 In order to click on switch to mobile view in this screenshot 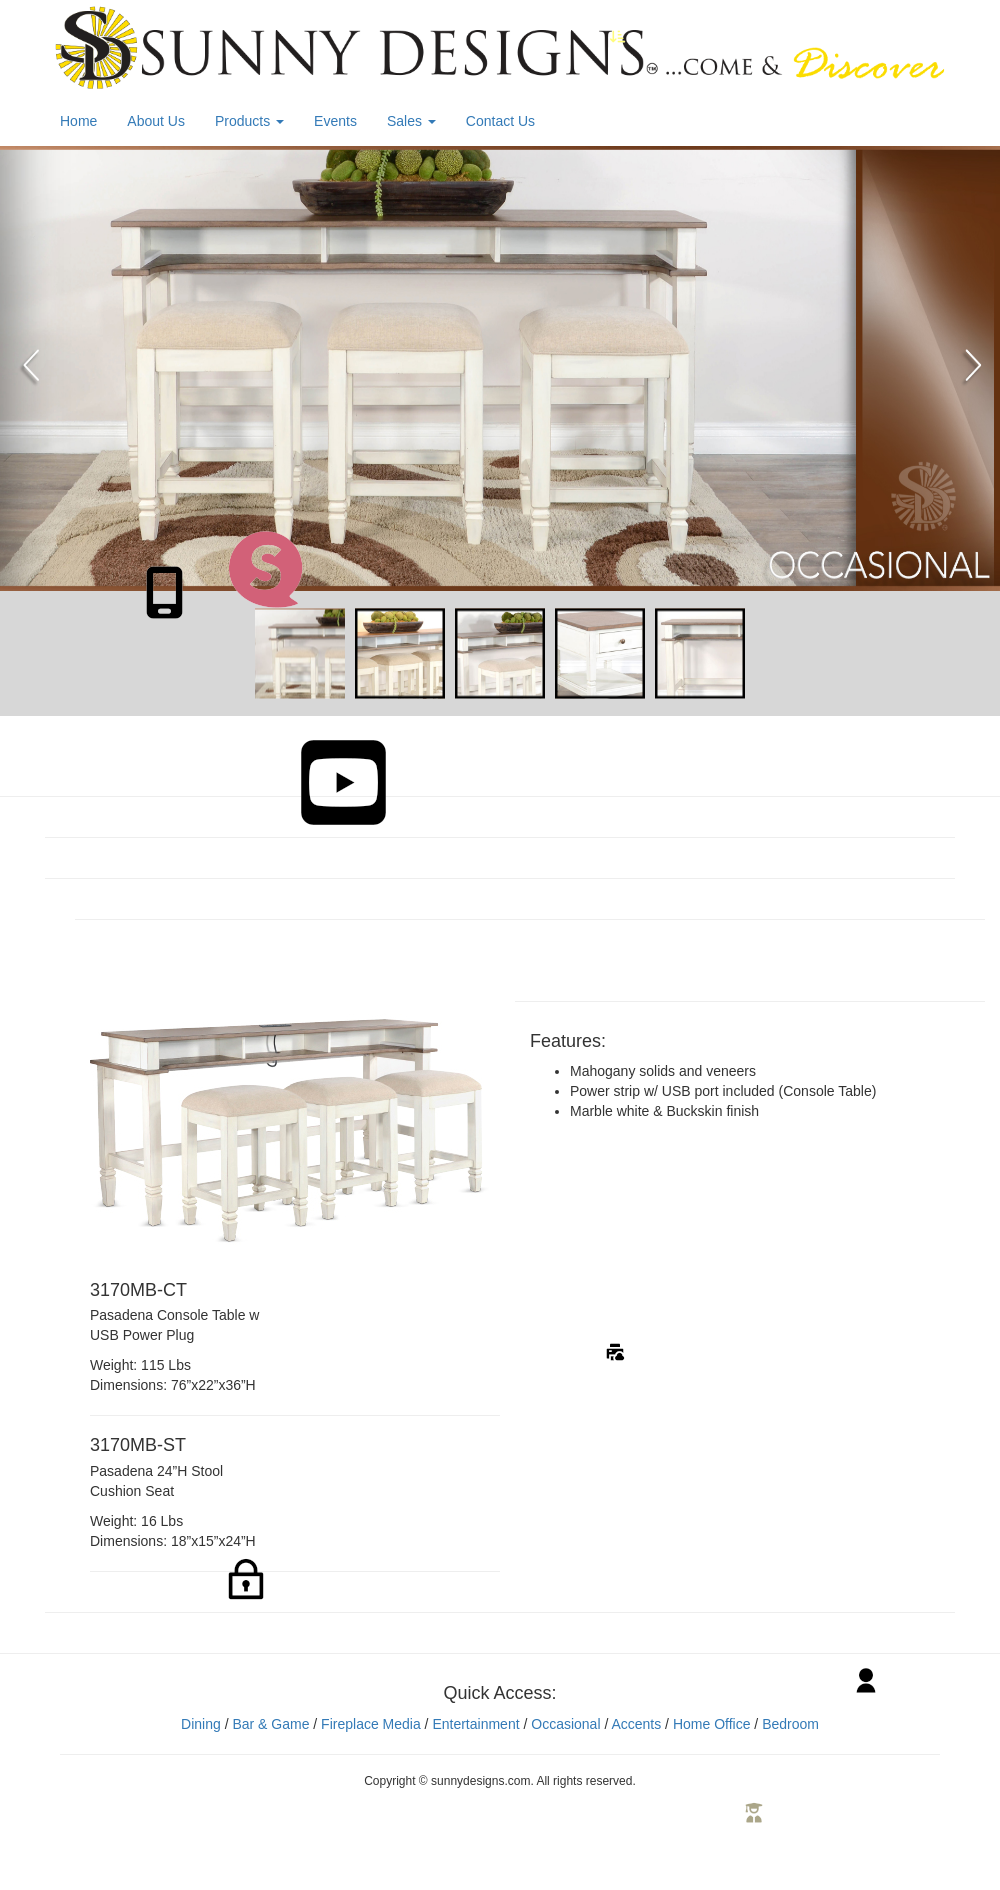, I will do `click(164, 592)`.